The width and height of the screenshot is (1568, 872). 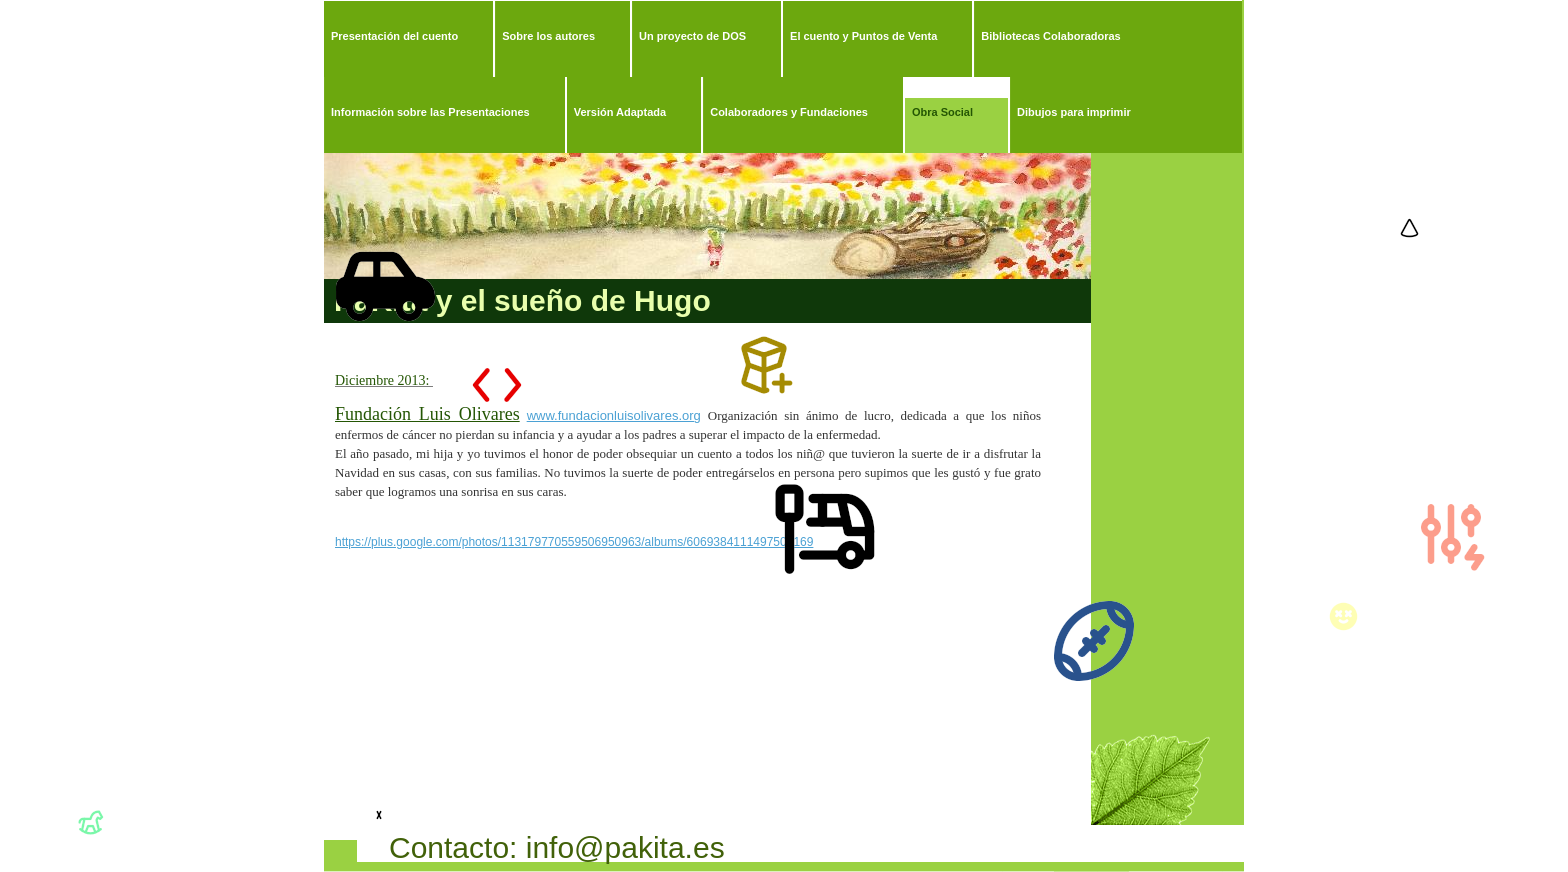 What do you see at coordinates (379, 815) in the screenshot?
I see `close or dismiss a dialog` at bounding box center [379, 815].